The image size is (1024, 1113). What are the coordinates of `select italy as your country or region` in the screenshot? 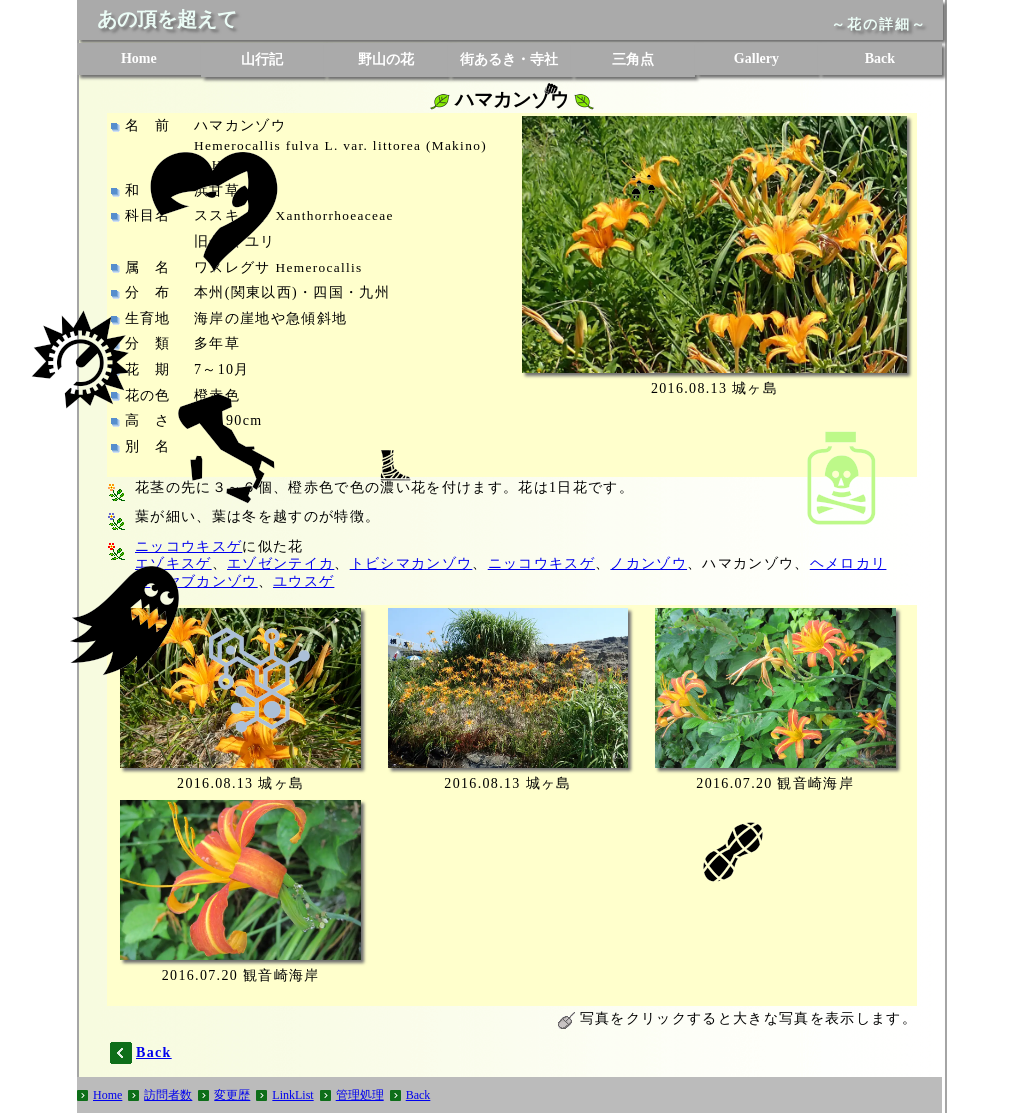 It's located at (226, 448).